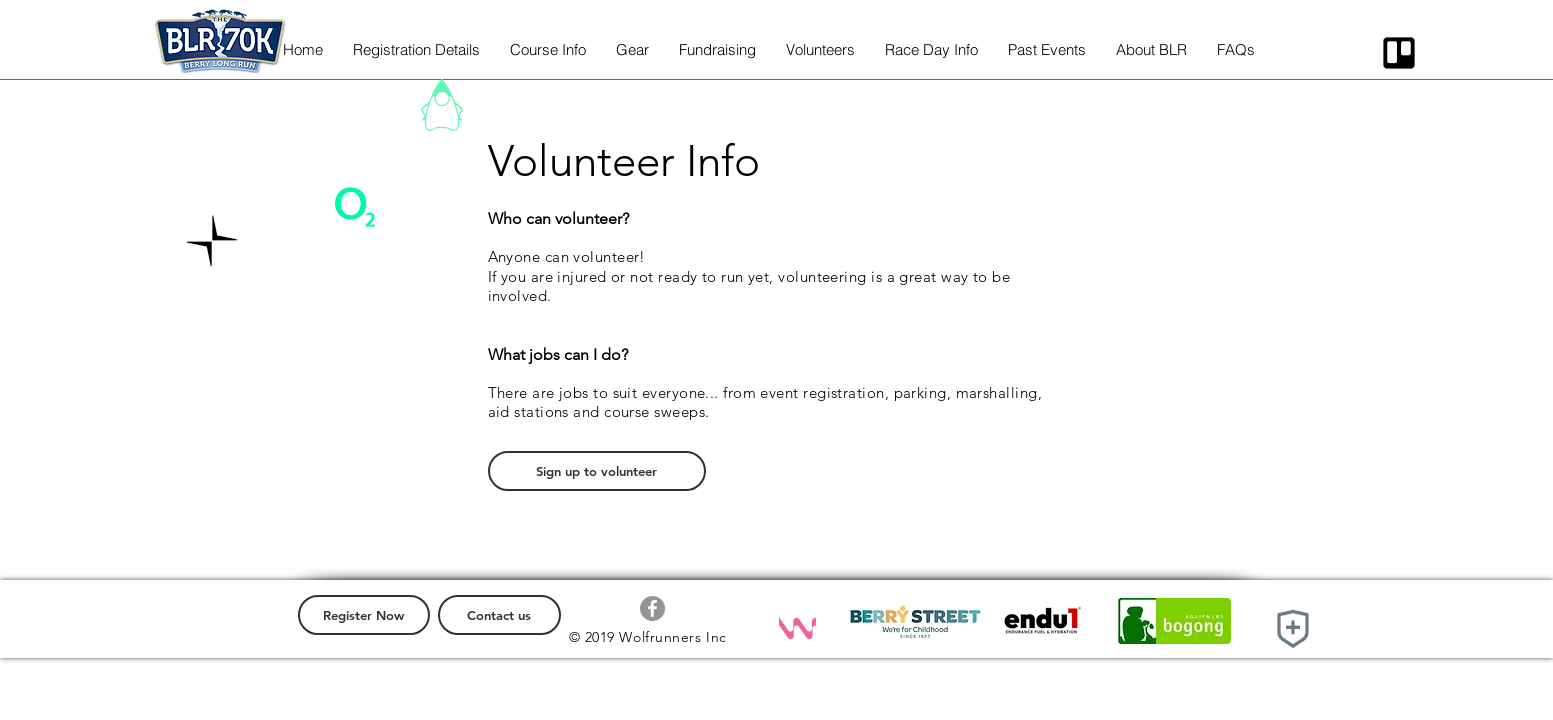 This screenshot has width=1553, height=720. What do you see at coordinates (355, 207) in the screenshot?
I see `O2 telecommunications brand logo` at bounding box center [355, 207].